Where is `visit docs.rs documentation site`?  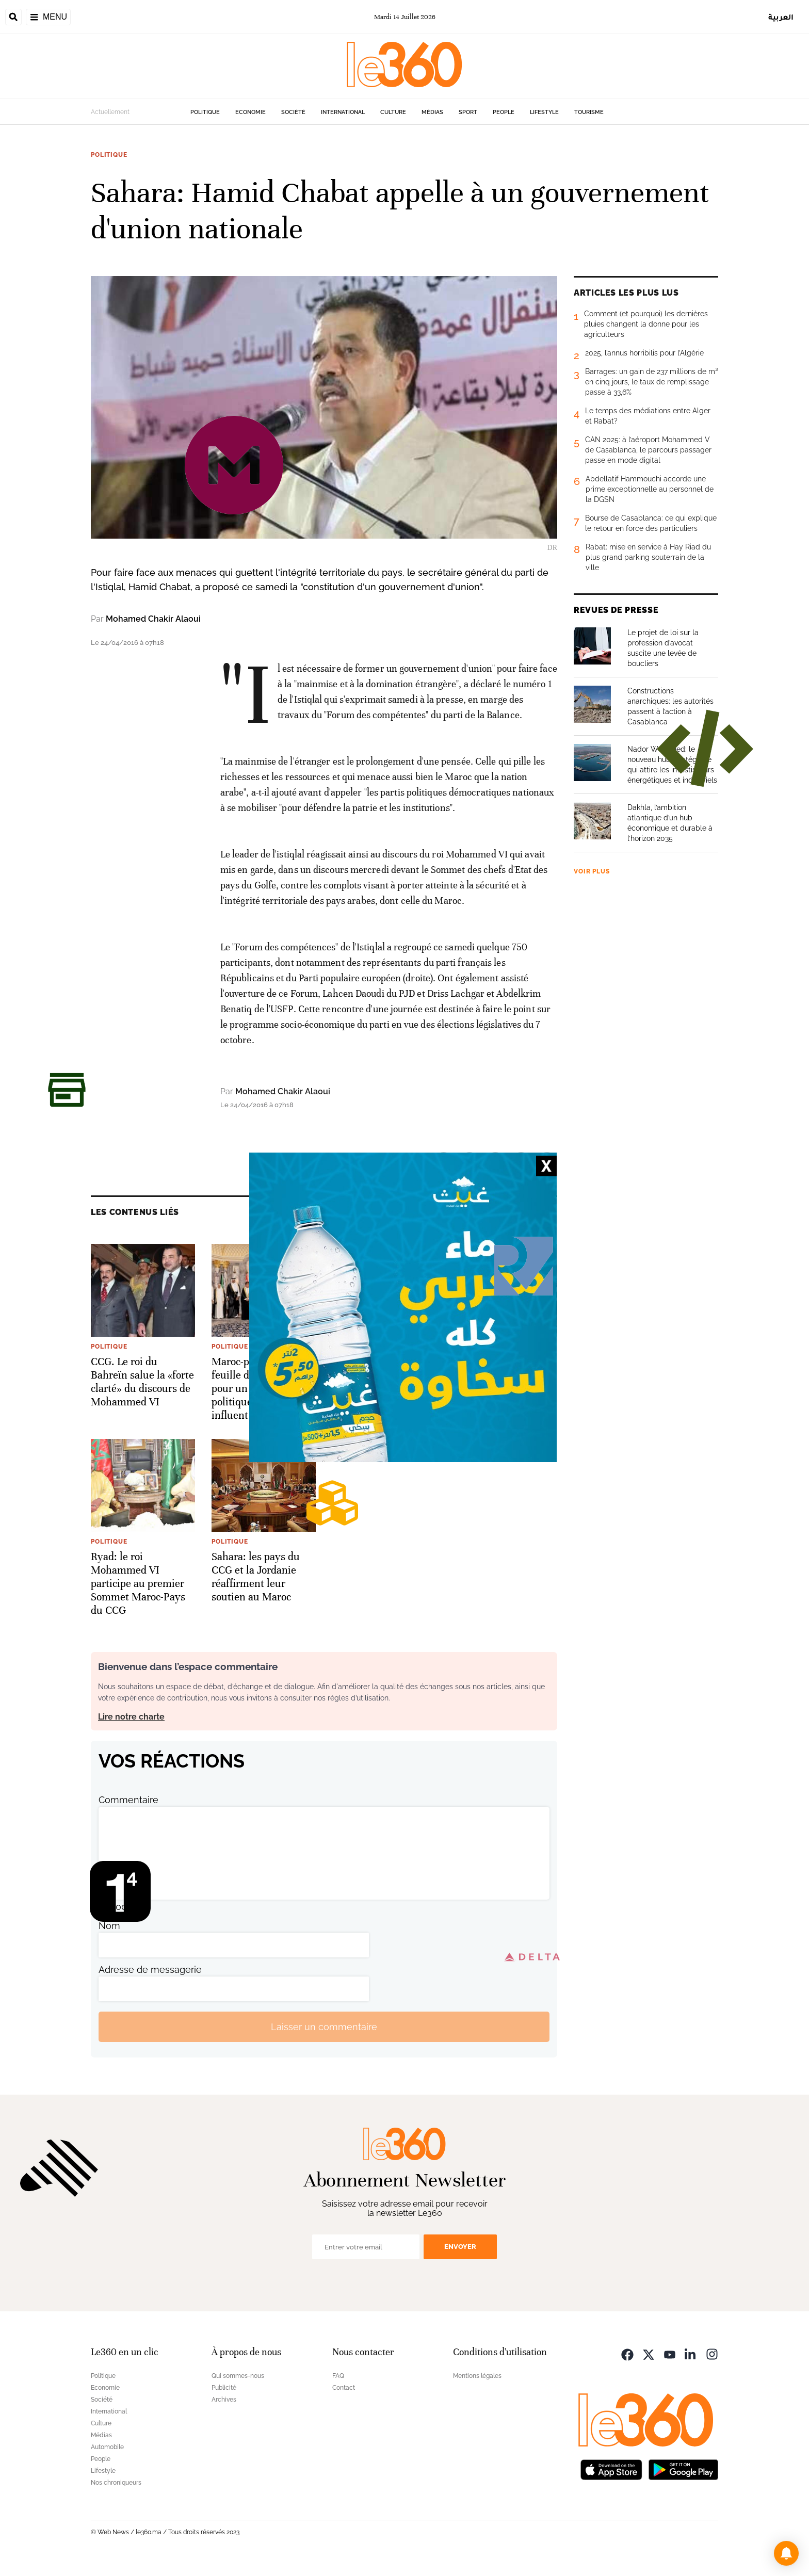
visit docs.rs documentation site is located at coordinates (332, 1503).